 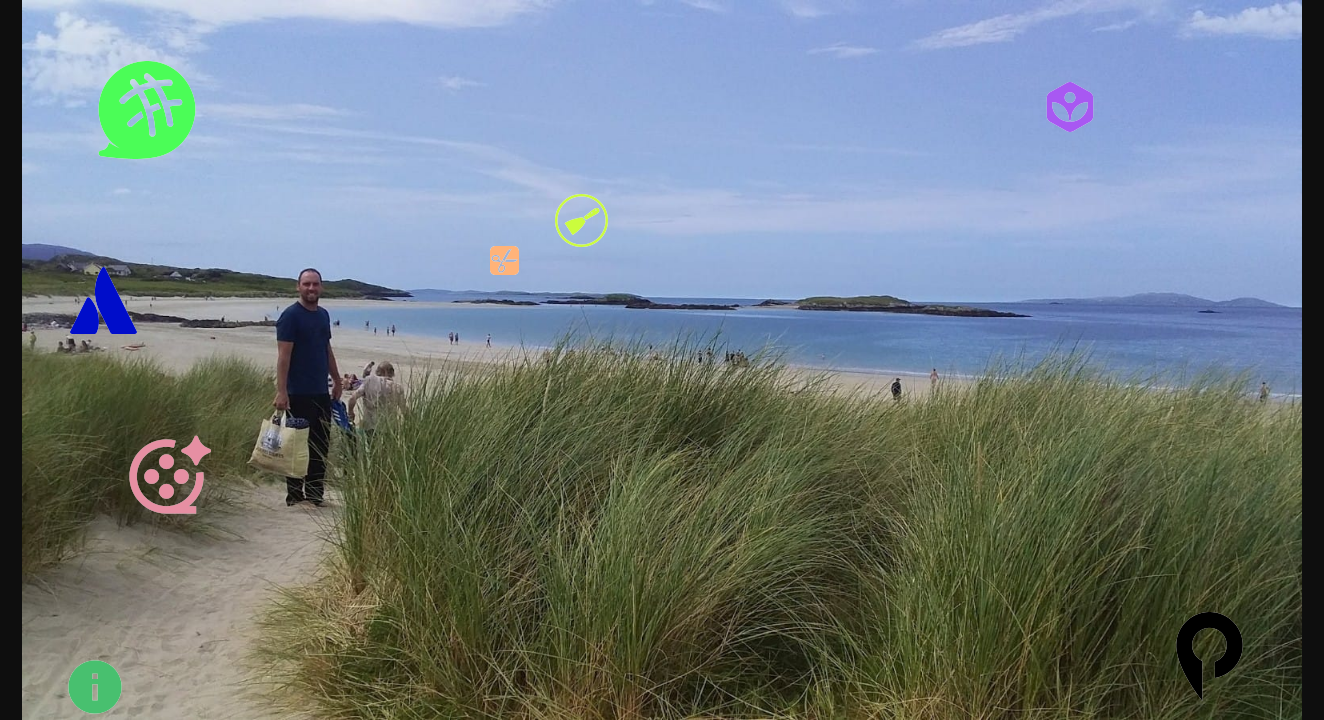 What do you see at coordinates (103, 300) in the screenshot?
I see `atlassian company logo` at bounding box center [103, 300].